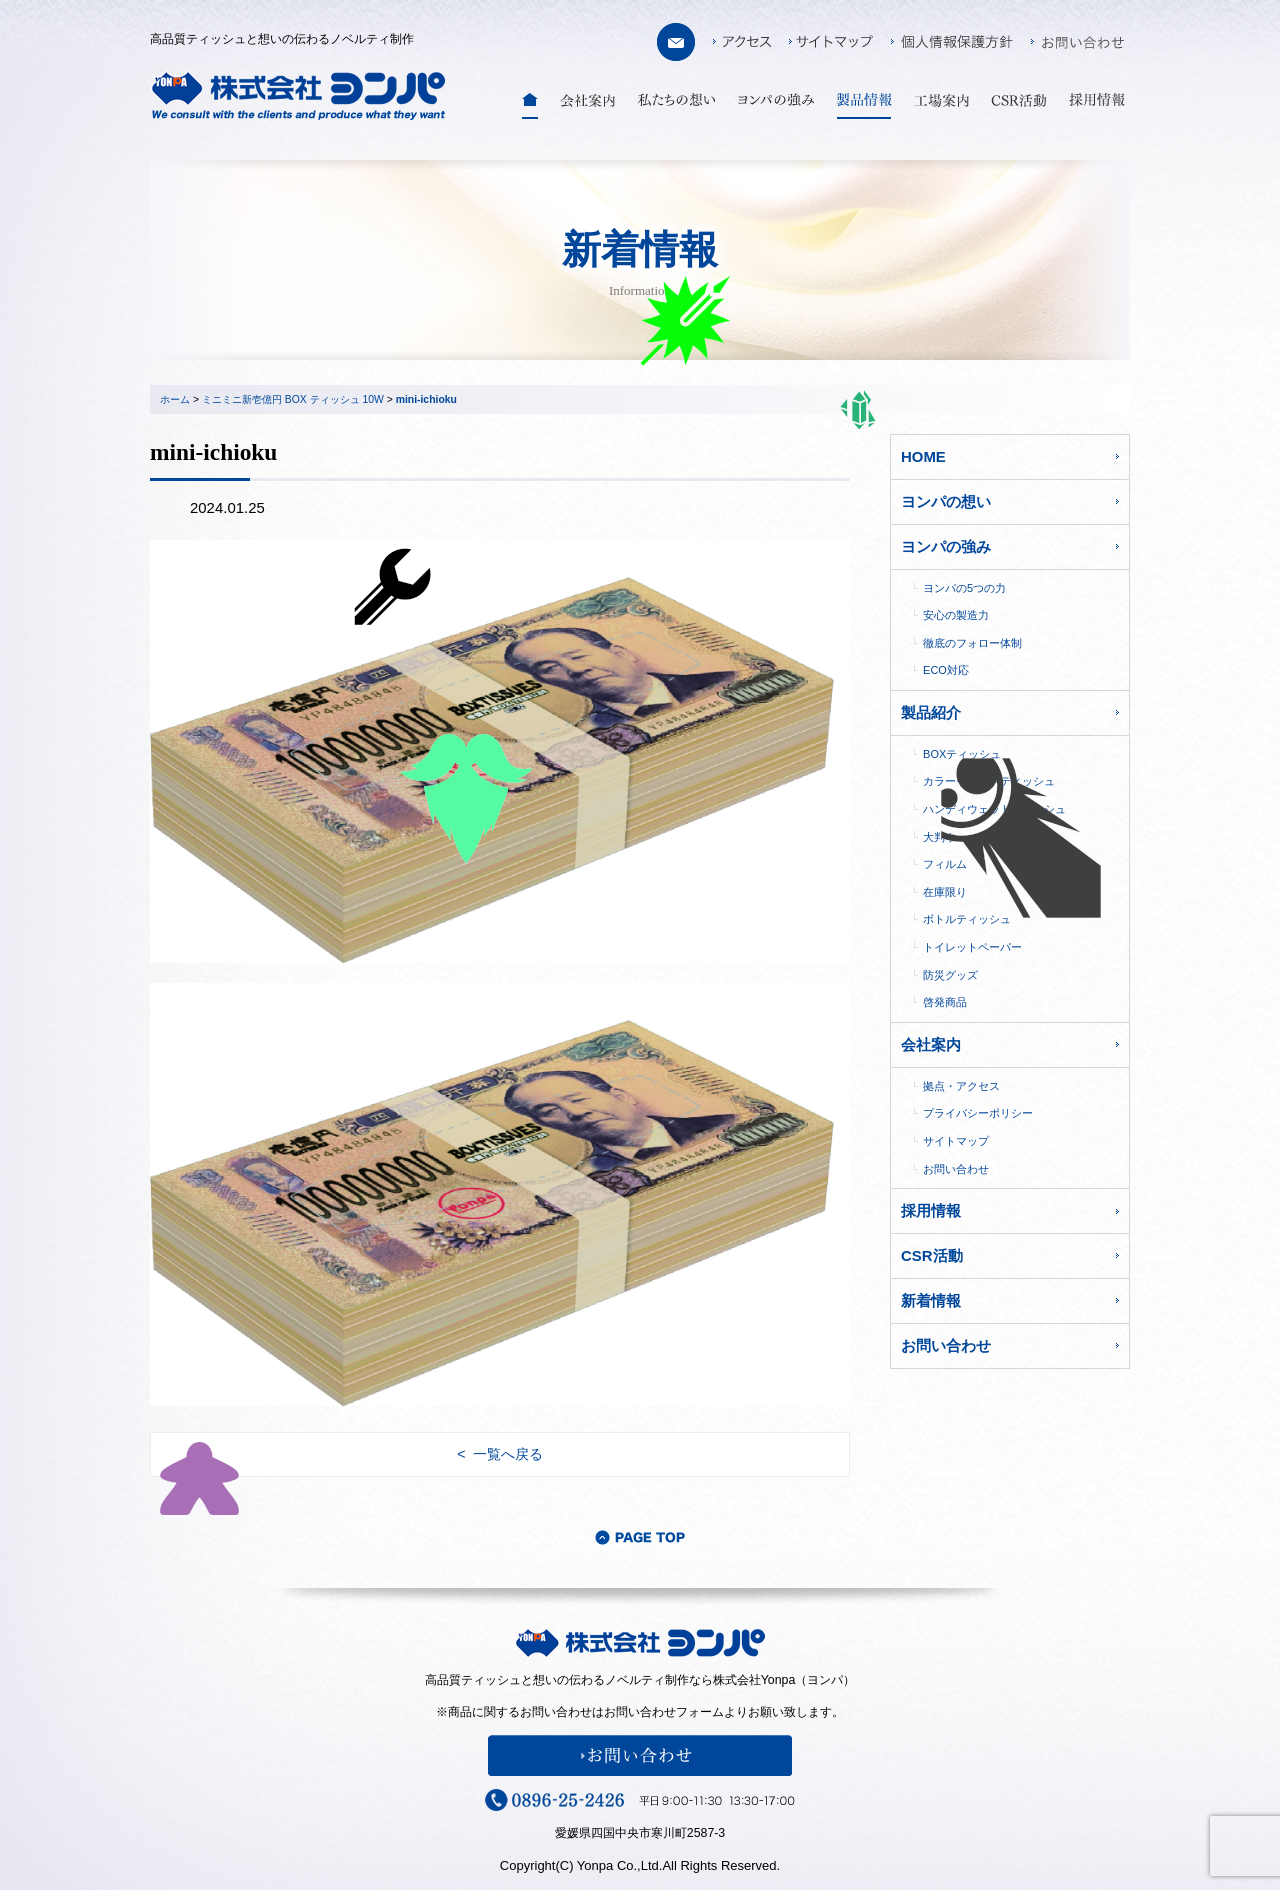 Image resolution: width=1280 pixels, height=1890 pixels. Describe the element at coordinates (393, 587) in the screenshot. I see `access settings or configuration options` at that location.